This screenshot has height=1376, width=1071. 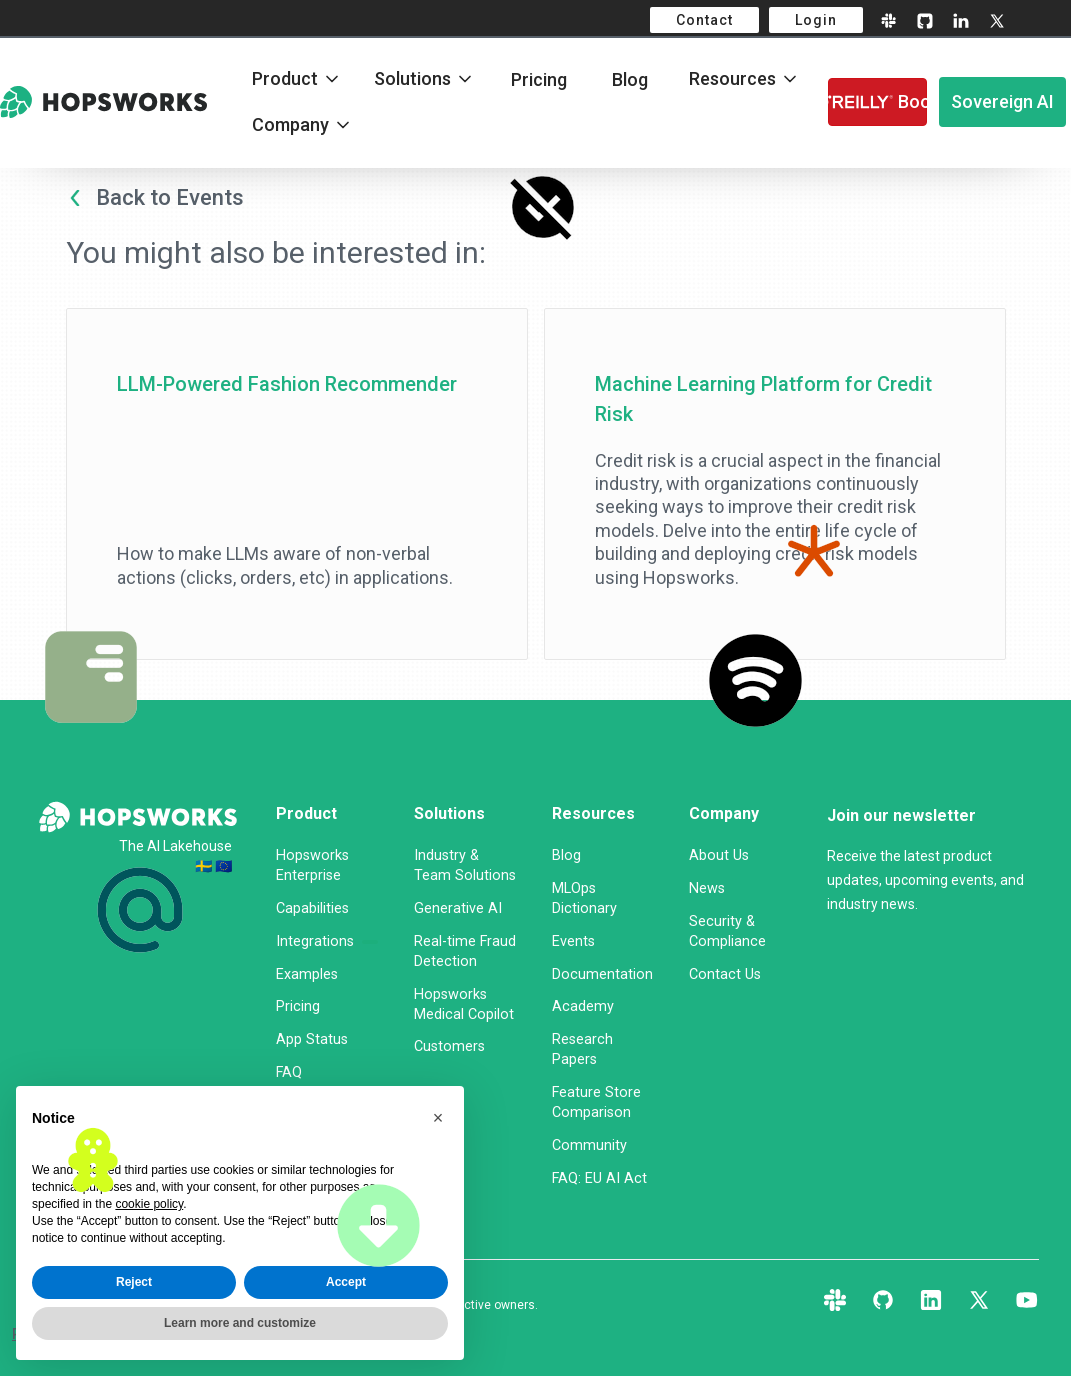 What do you see at coordinates (93, 1160) in the screenshot?
I see `gingerbread man cookie icon` at bounding box center [93, 1160].